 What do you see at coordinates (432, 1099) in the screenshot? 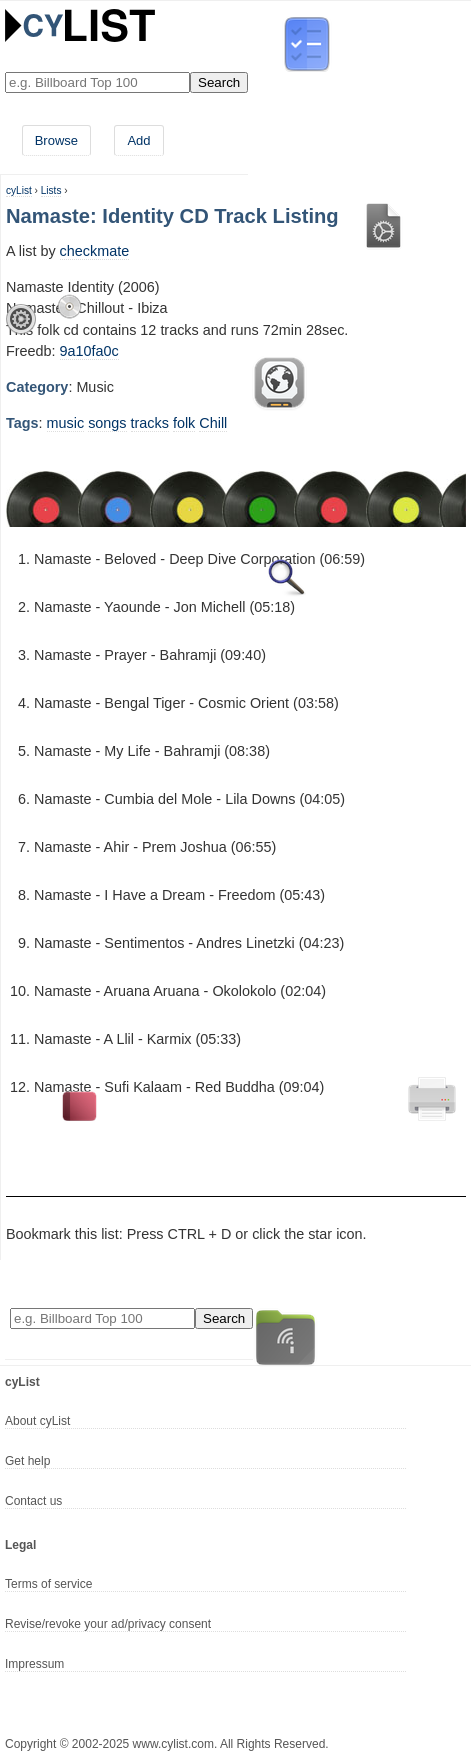
I see `print the current document` at bounding box center [432, 1099].